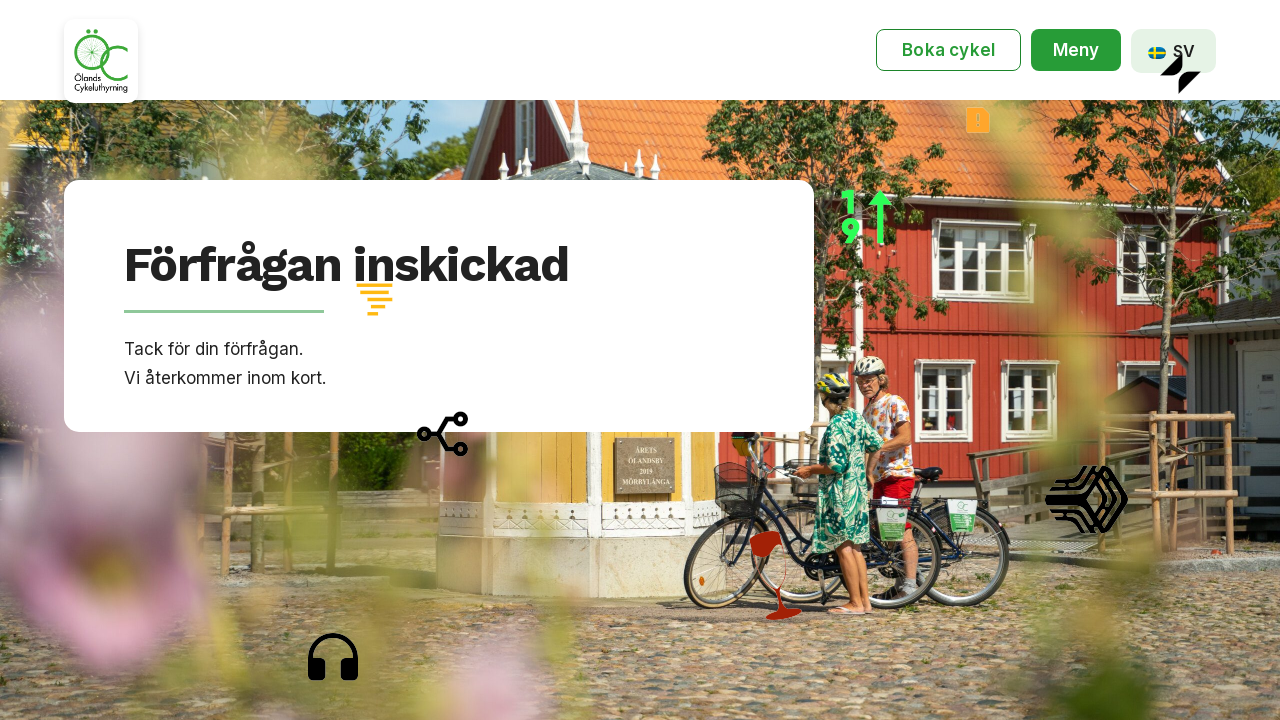  Describe the element at coordinates (443, 434) in the screenshot. I see `view your StackShare profile` at that location.